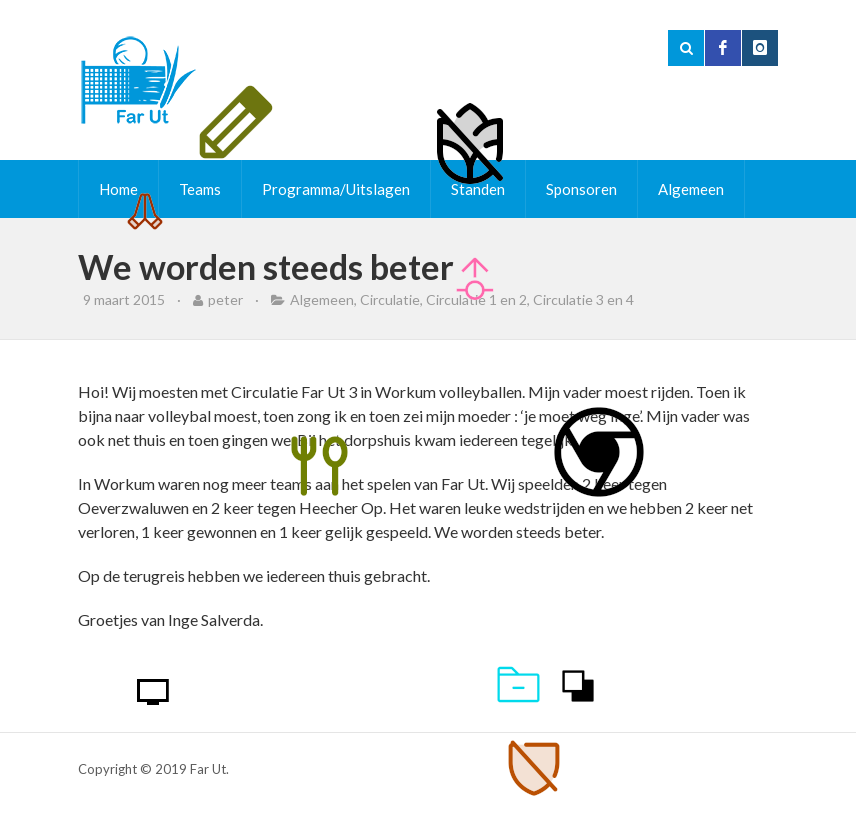  What do you see at coordinates (145, 212) in the screenshot?
I see `access prayer or meditation features` at bounding box center [145, 212].